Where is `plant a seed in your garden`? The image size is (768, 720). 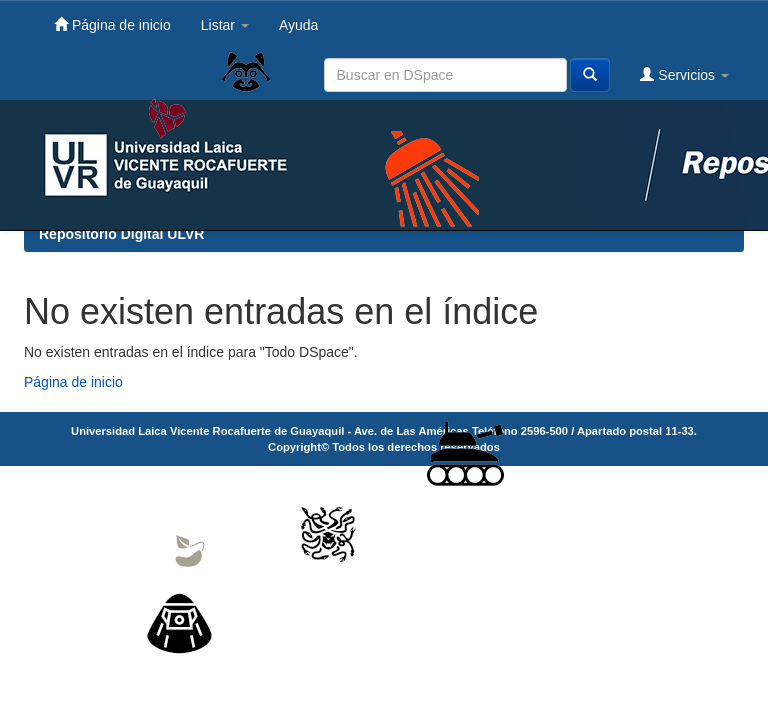 plant a seed in your garden is located at coordinates (190, 551).